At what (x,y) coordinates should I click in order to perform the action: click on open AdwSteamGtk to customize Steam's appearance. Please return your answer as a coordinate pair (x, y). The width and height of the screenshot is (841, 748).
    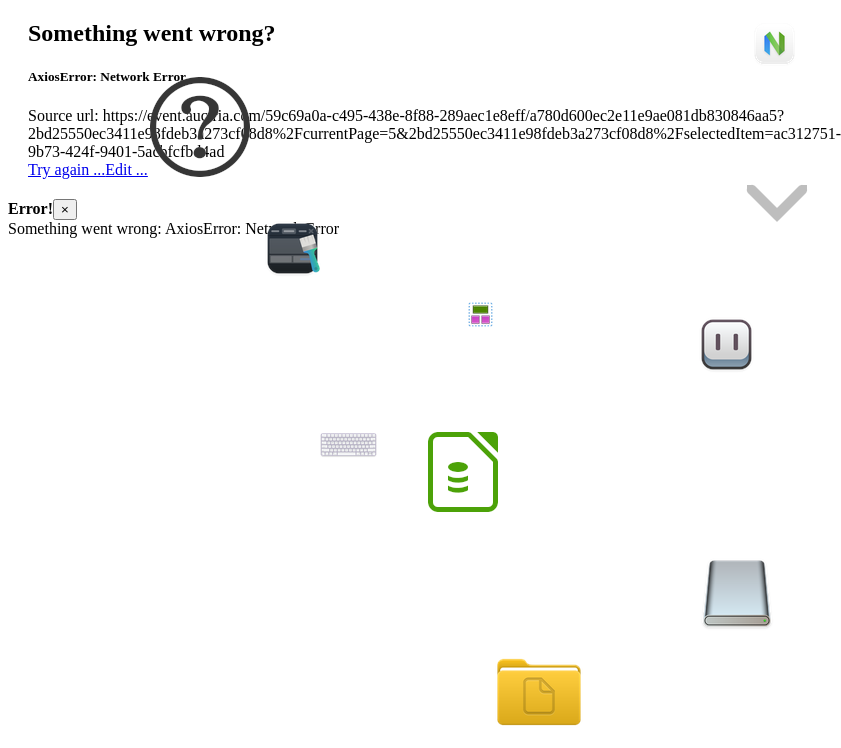
    Looking at the image, I should click on (292, 248).